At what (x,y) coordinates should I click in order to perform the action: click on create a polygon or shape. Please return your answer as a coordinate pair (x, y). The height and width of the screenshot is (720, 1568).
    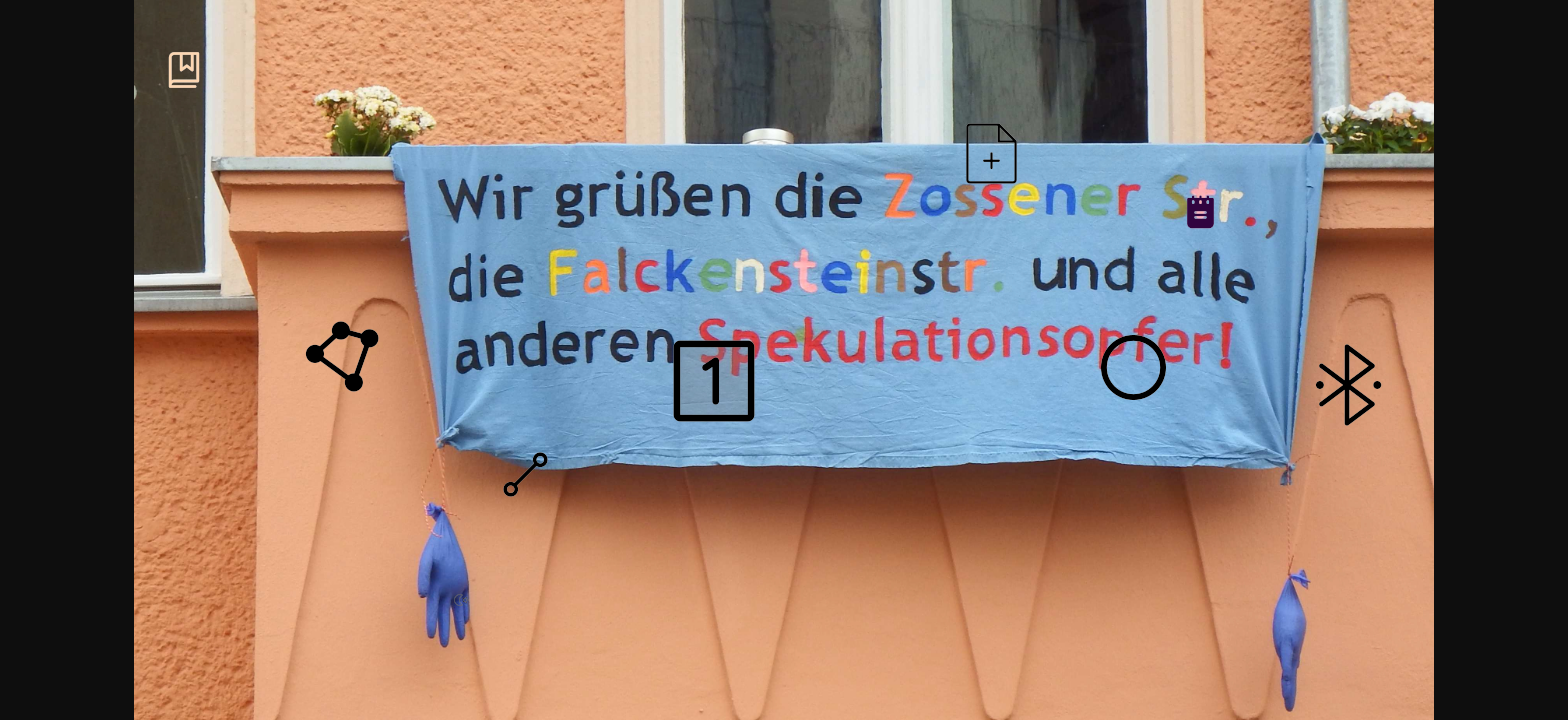
    Looking at the image, I should click on (343, 356).